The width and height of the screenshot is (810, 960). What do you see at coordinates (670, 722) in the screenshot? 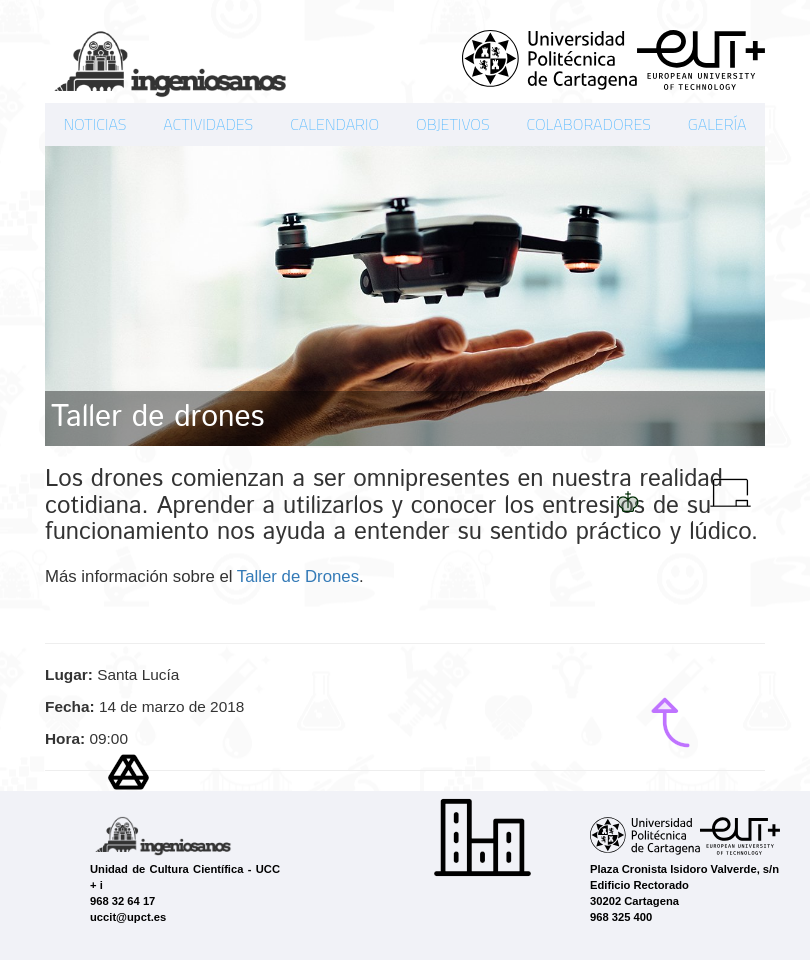
I see `go back and up in navigation` at bounding box center [670, 722].